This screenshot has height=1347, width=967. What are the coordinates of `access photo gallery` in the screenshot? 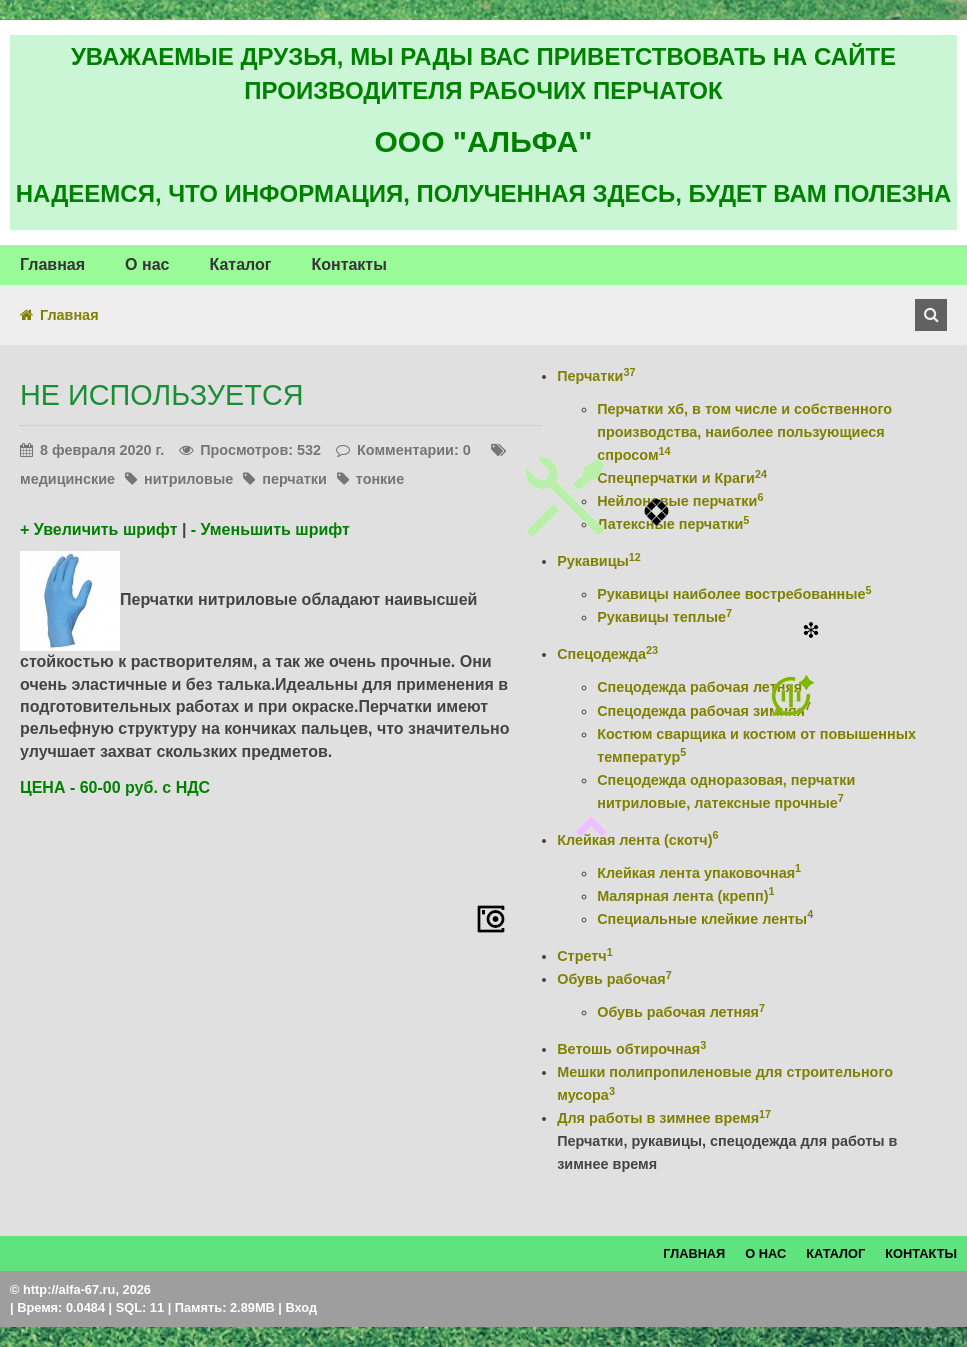 It's located at (491, 919).